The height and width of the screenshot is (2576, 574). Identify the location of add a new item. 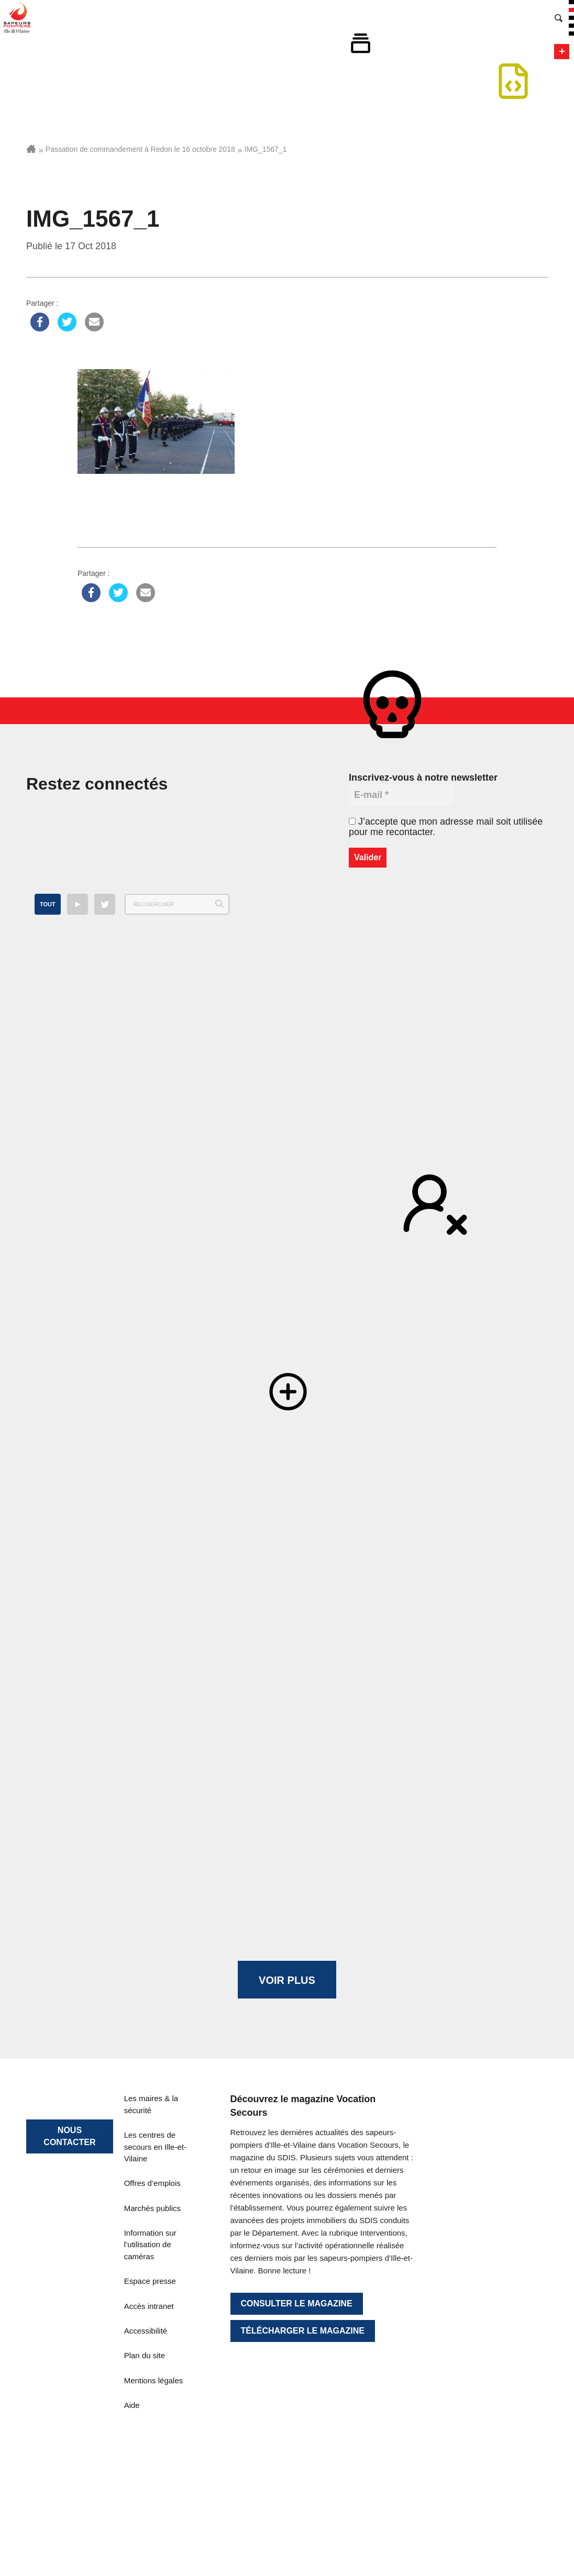
(288, 1392).